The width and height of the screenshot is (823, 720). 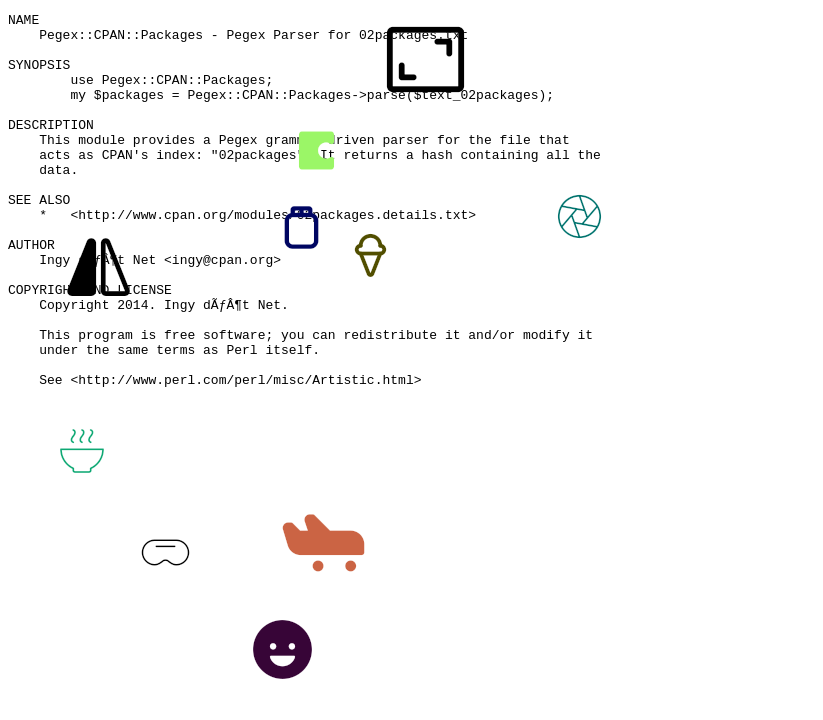 What do you see at coordinates (282, 649) in the screenshot?
I see `rate your experience positively` at bounding box center [282, 649].